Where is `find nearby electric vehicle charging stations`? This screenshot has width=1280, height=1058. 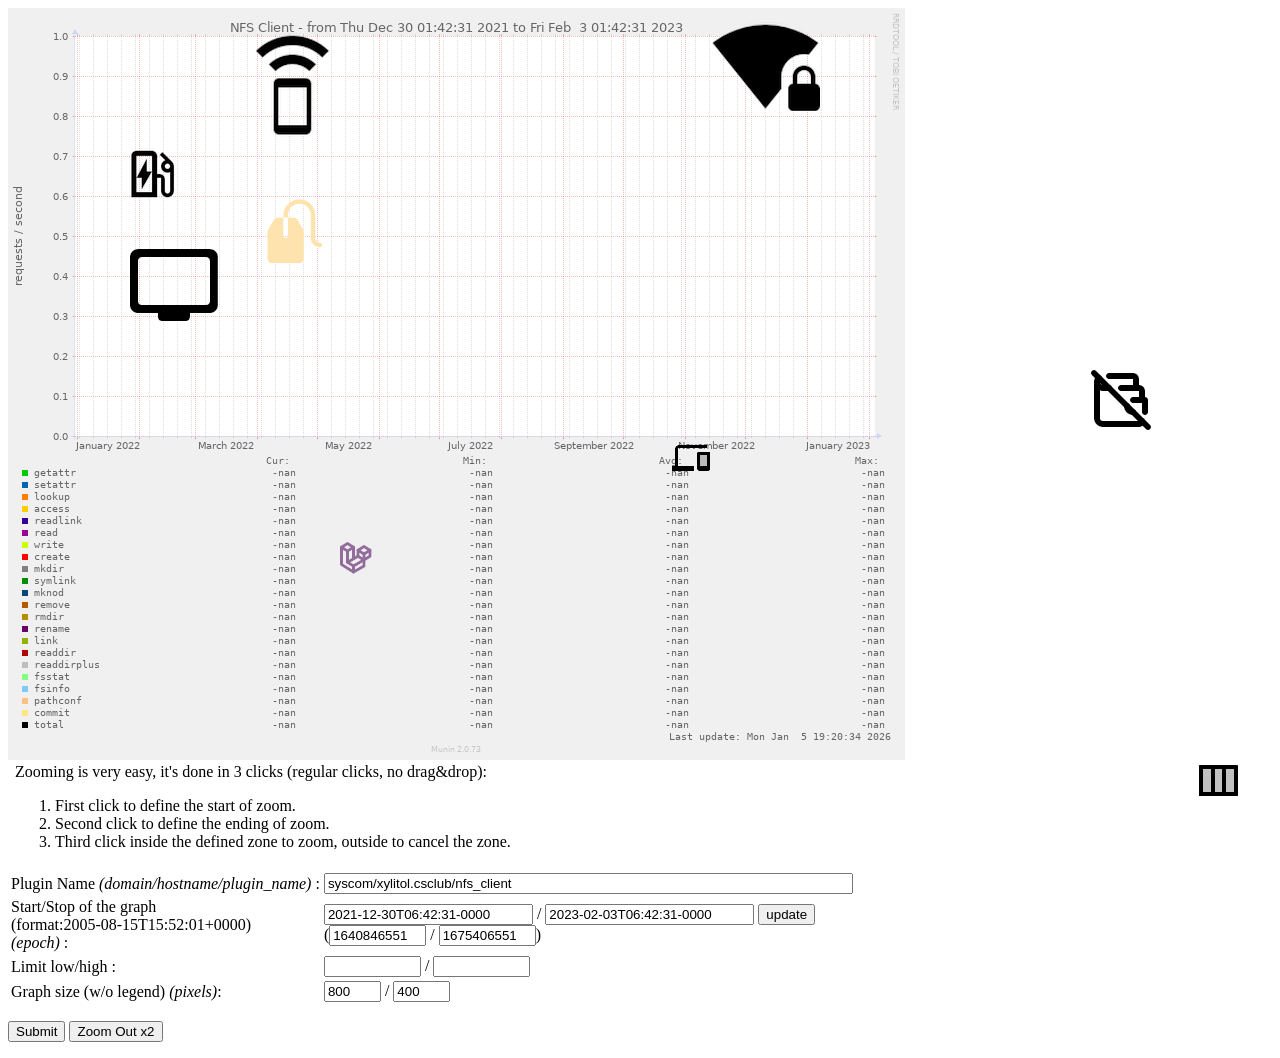
find nearby electric vehicle charging stations is located at coordinates (152, 174).